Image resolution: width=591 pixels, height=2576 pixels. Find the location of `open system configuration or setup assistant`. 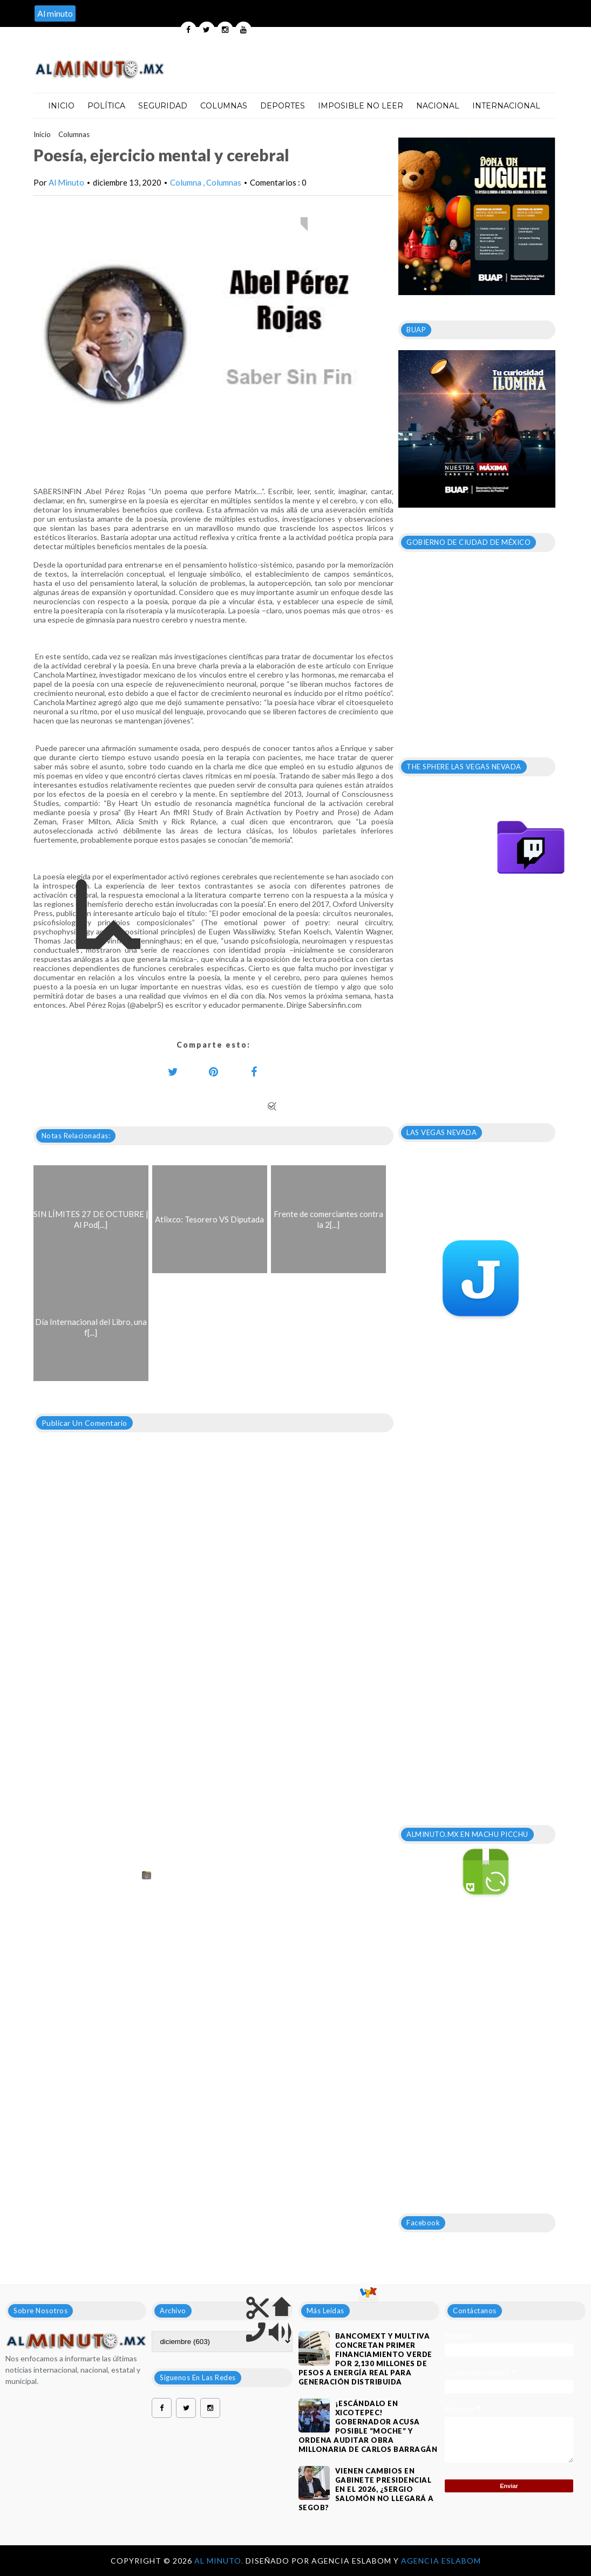

open system configuration or setup assistant is located at coordinates (272, 1106).